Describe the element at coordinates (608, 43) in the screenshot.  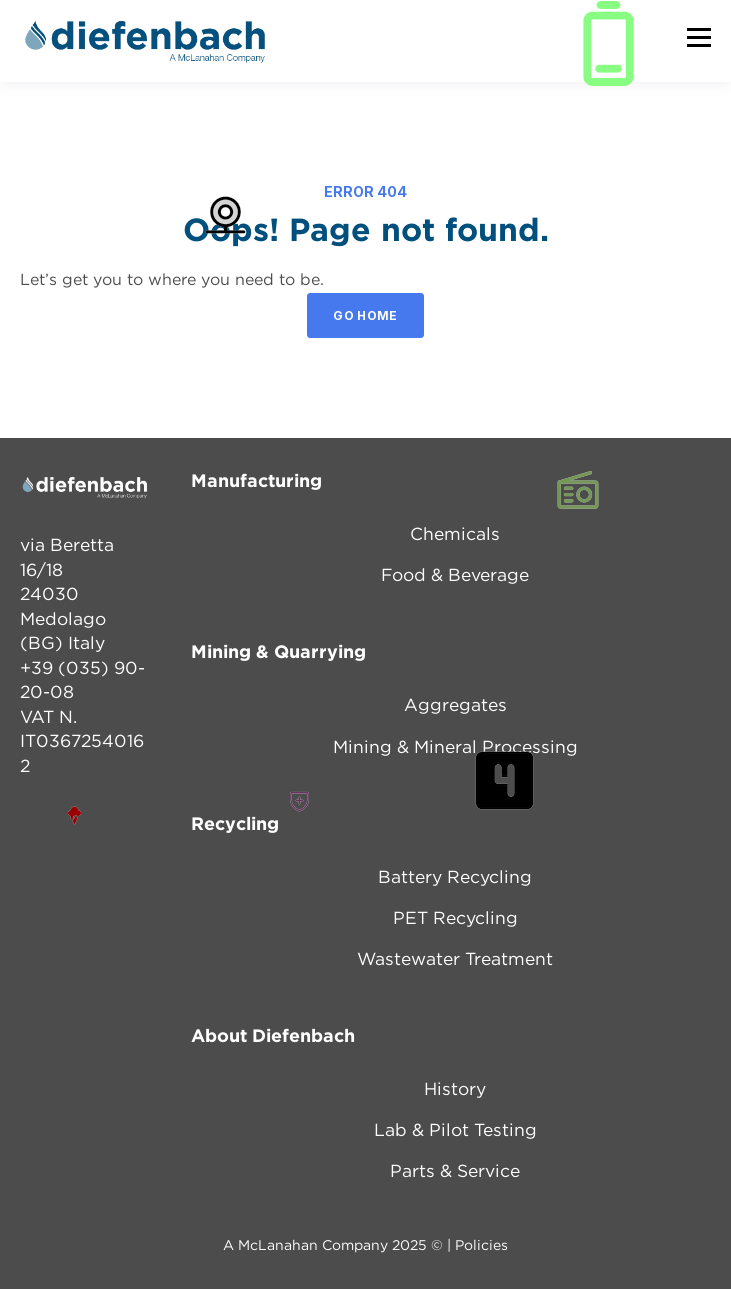
I see `indicates low battery level` at that location.